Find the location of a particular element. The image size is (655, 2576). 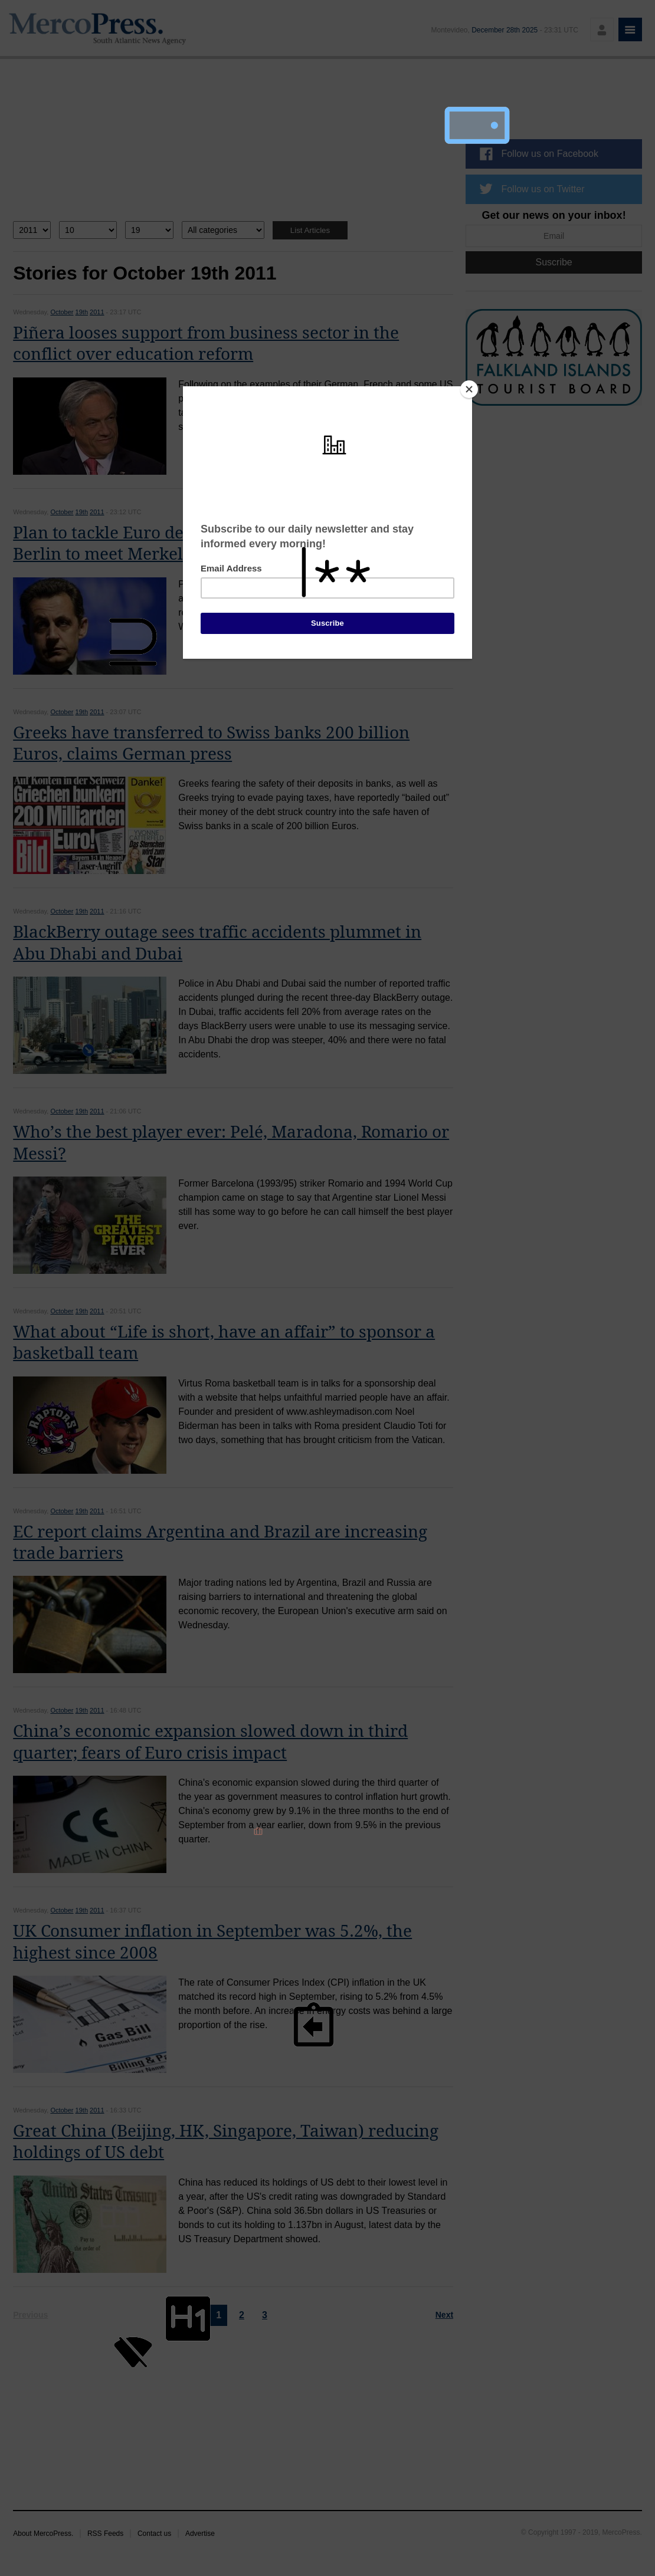

format text as heading level 1 is located at coordinates (188, 2318).